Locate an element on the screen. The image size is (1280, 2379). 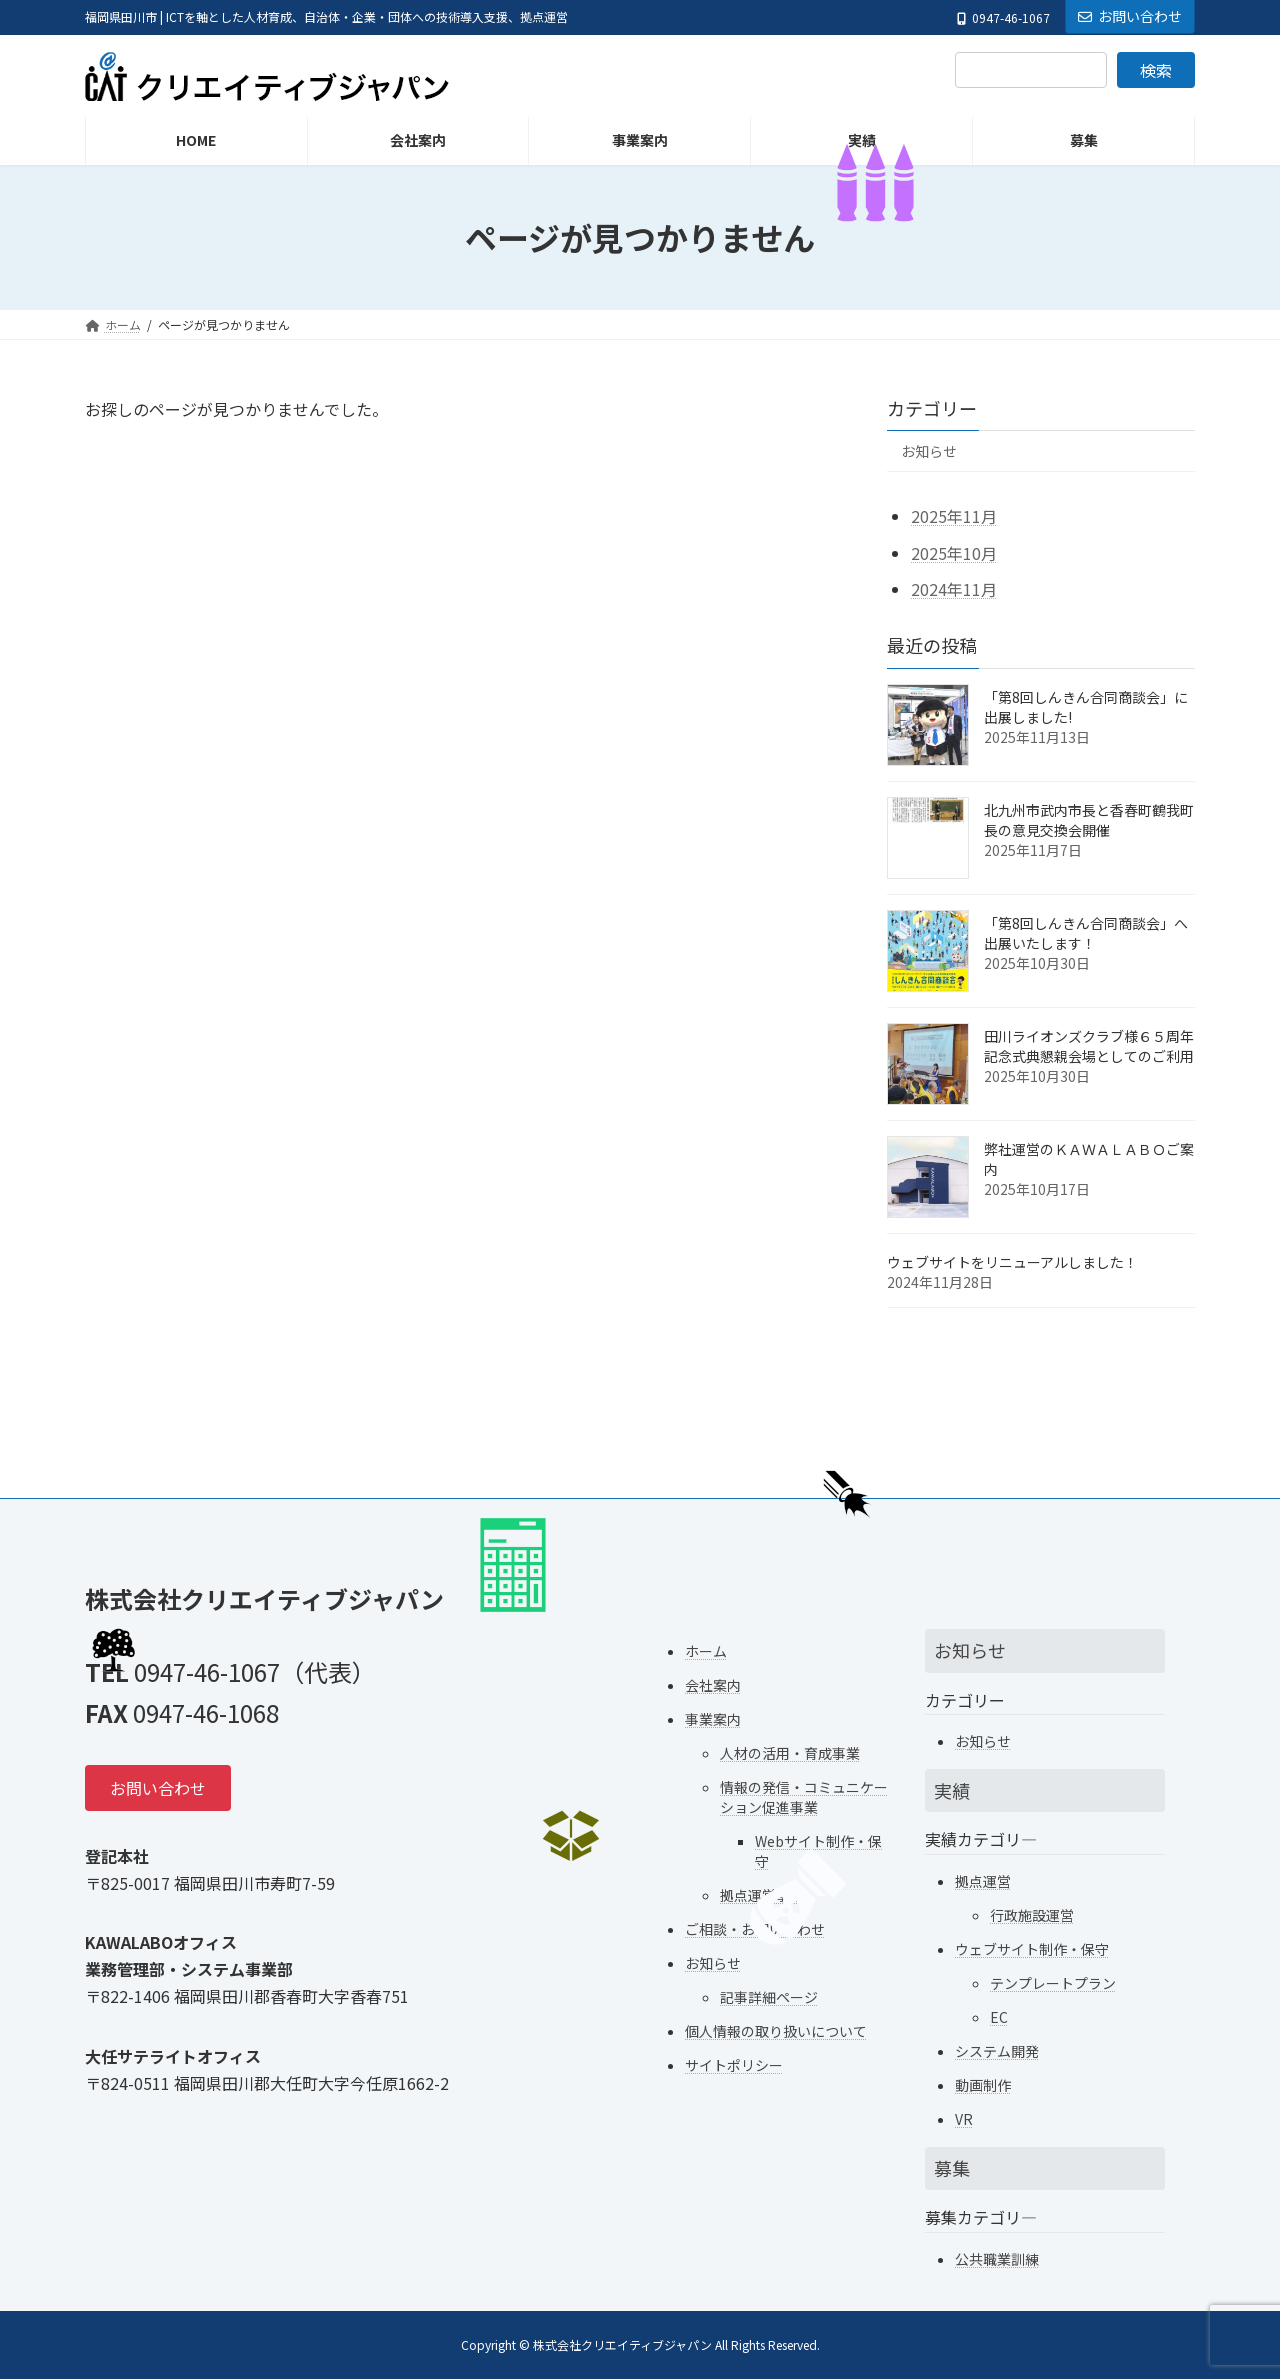
nuclear bomb or atomic weapon icon is located at coordinates (798, 1896).